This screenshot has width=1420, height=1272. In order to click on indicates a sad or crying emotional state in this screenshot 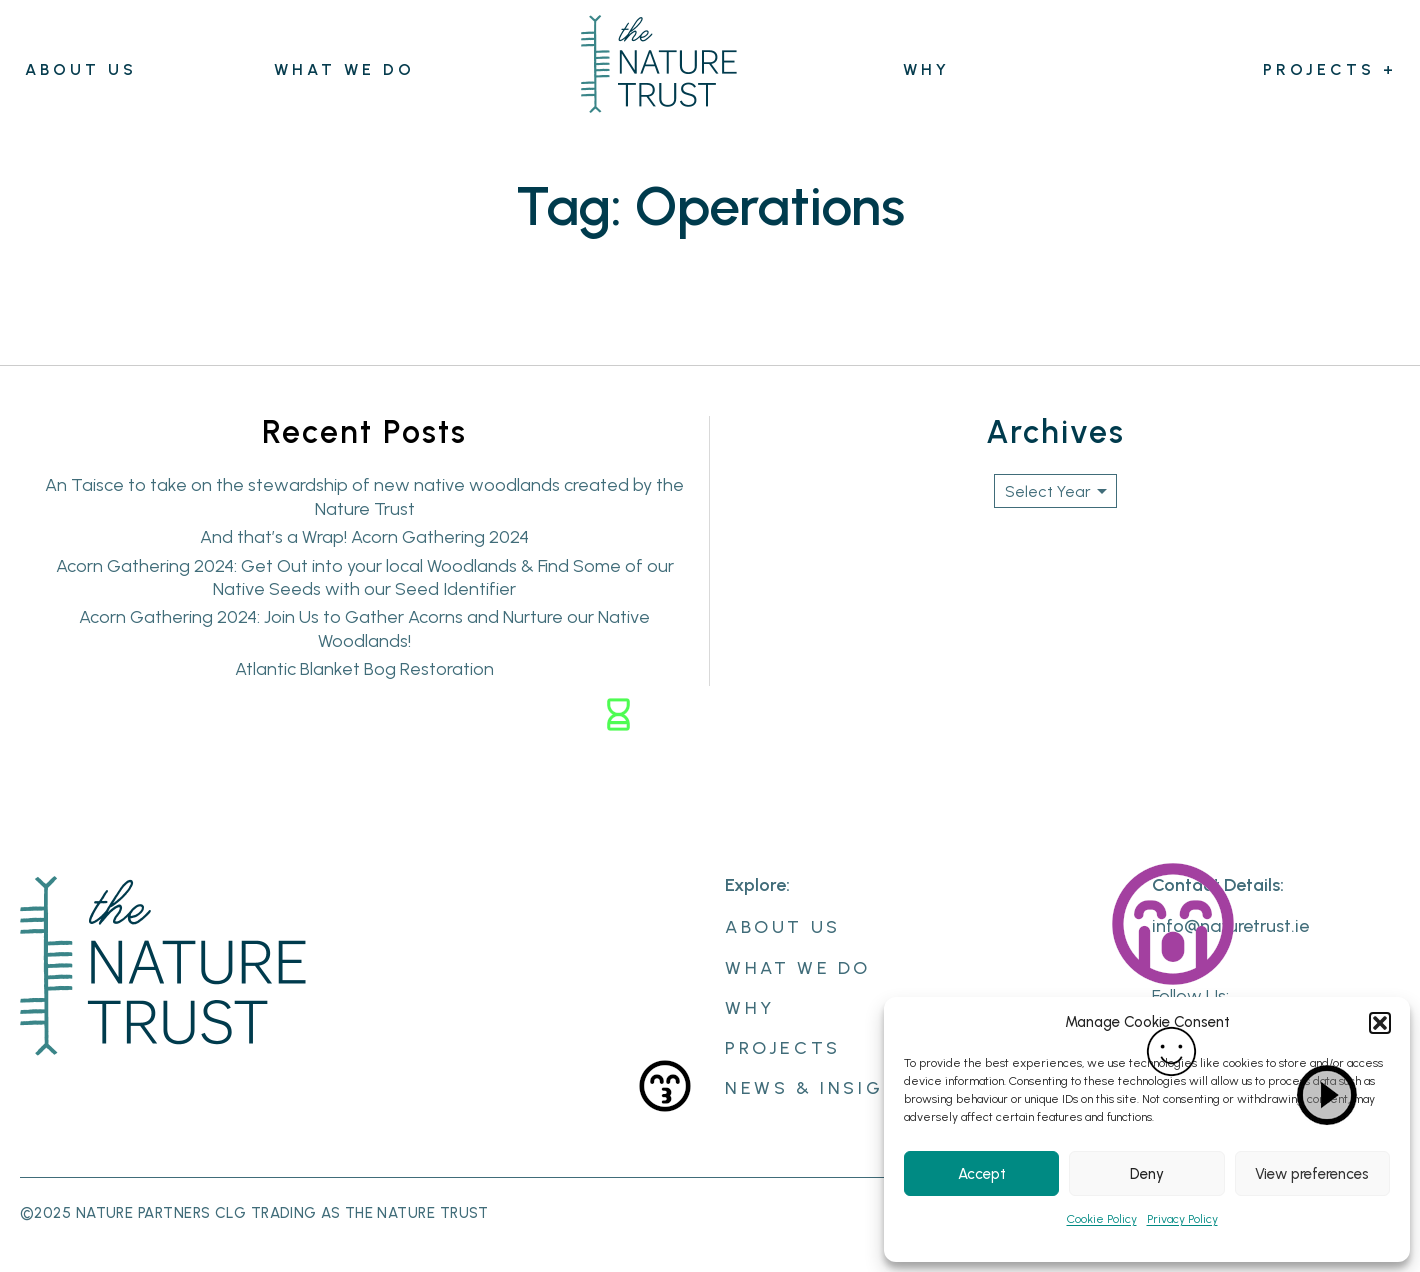, I will do `click(1173, 924)`.